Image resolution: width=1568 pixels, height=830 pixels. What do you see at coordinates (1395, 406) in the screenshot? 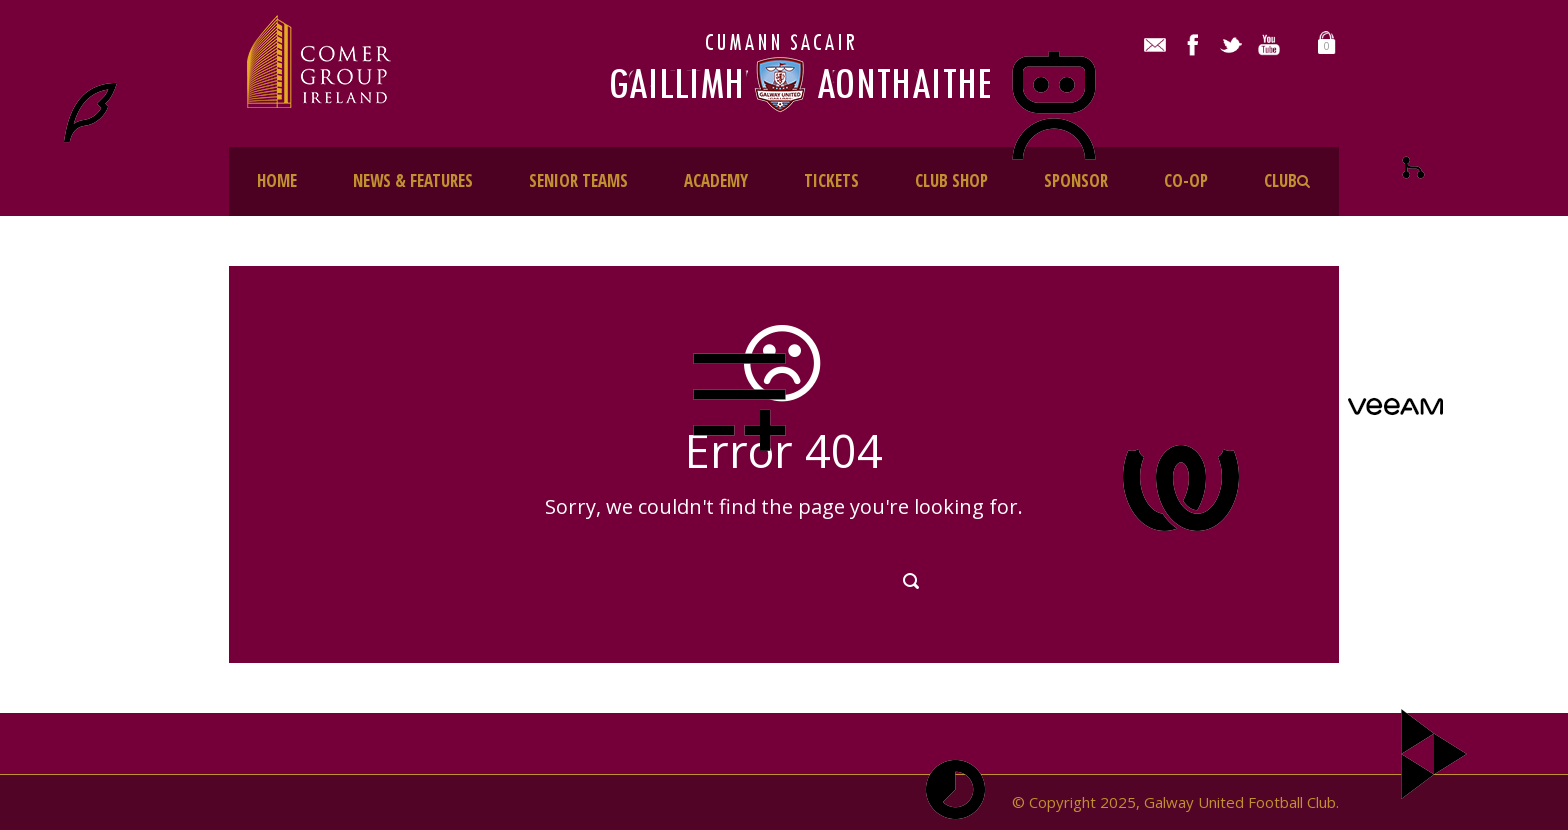
I see `Veeam company logo` at bounding box center [1395, 406].